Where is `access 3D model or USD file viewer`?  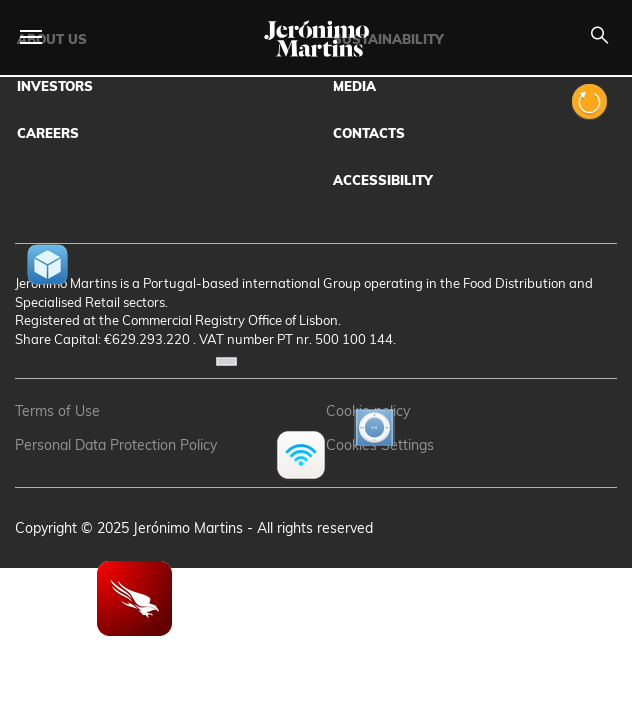 access 3D model or USD file viewer is located at coordinates (47, 264).